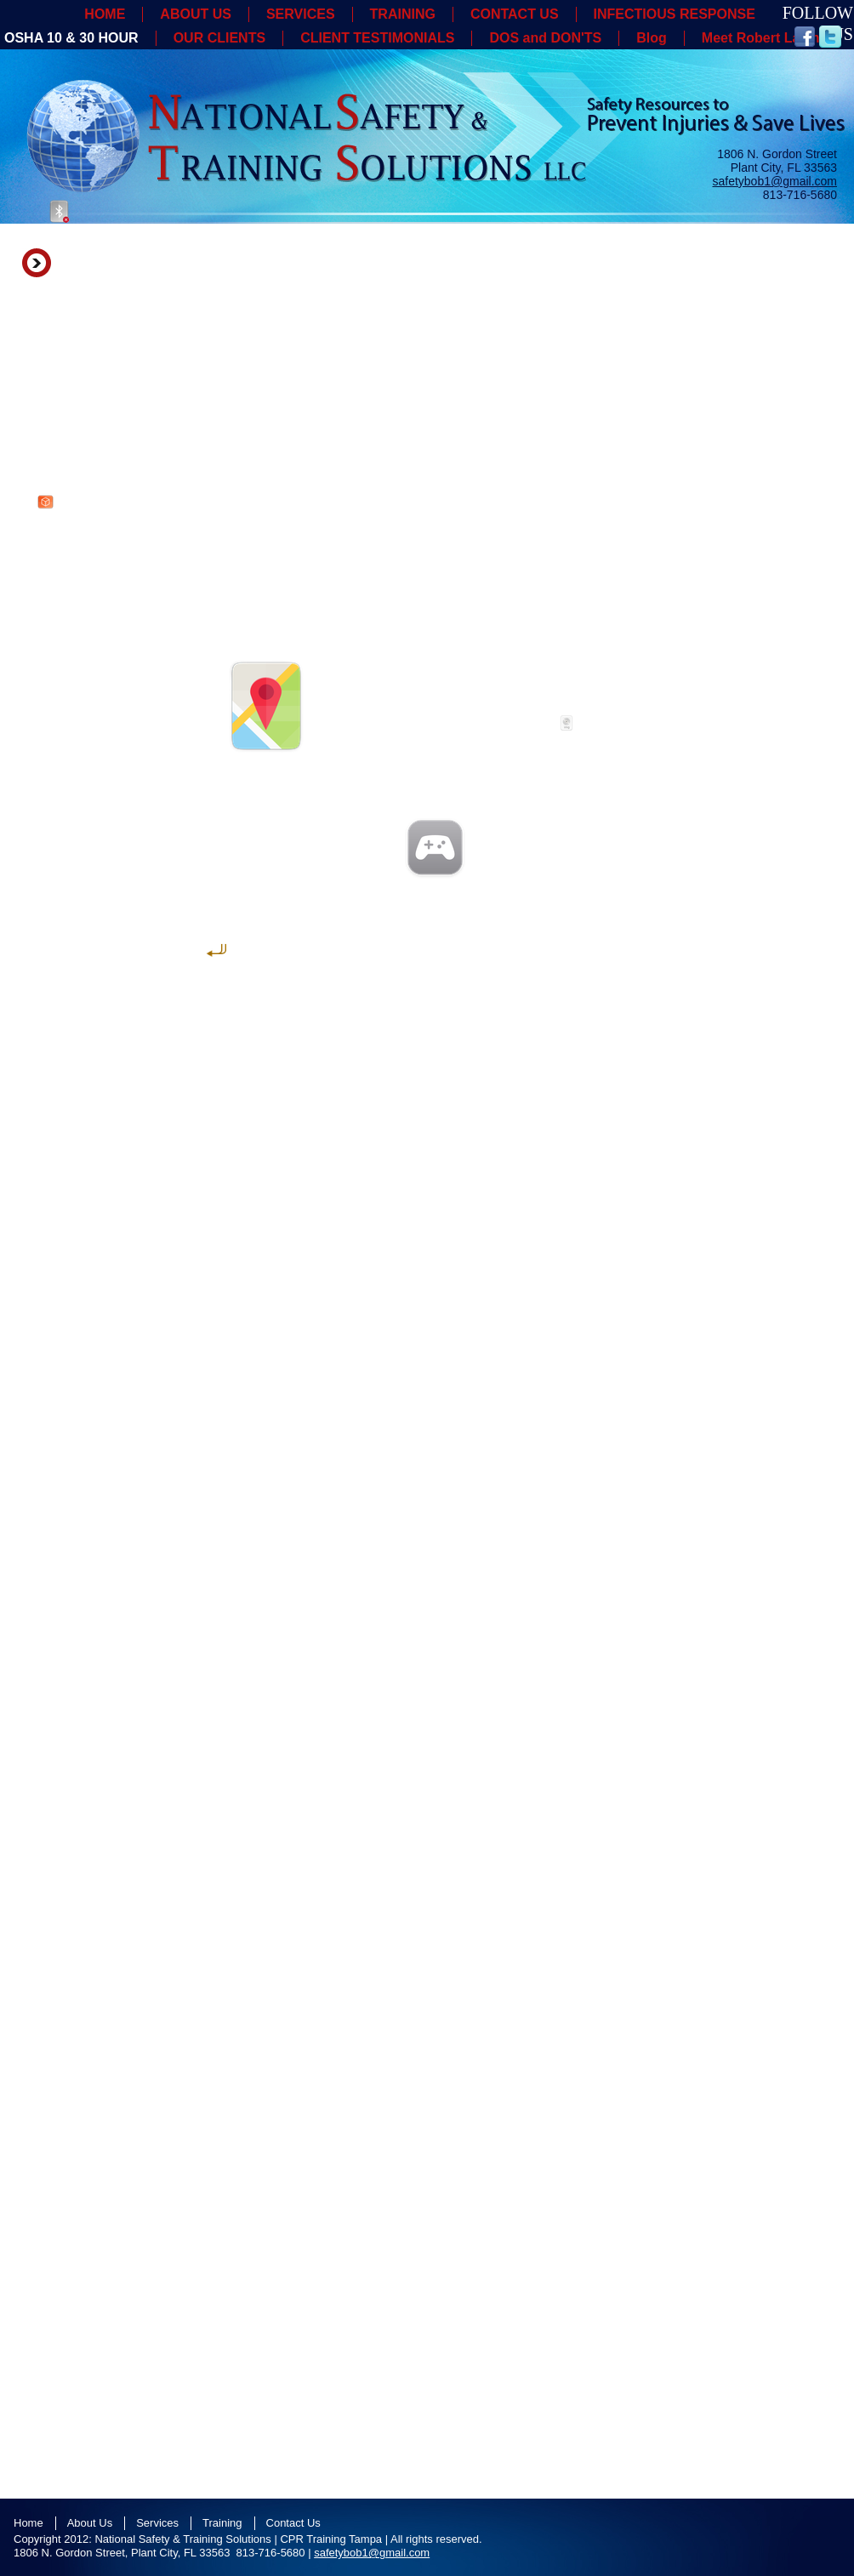 The height and width of the screenshot is (2576, 854). What do you see at coordinates (216, 949) in the screenshot?
I see `reply to all recipients of an email` at bounding box center [216, 949].